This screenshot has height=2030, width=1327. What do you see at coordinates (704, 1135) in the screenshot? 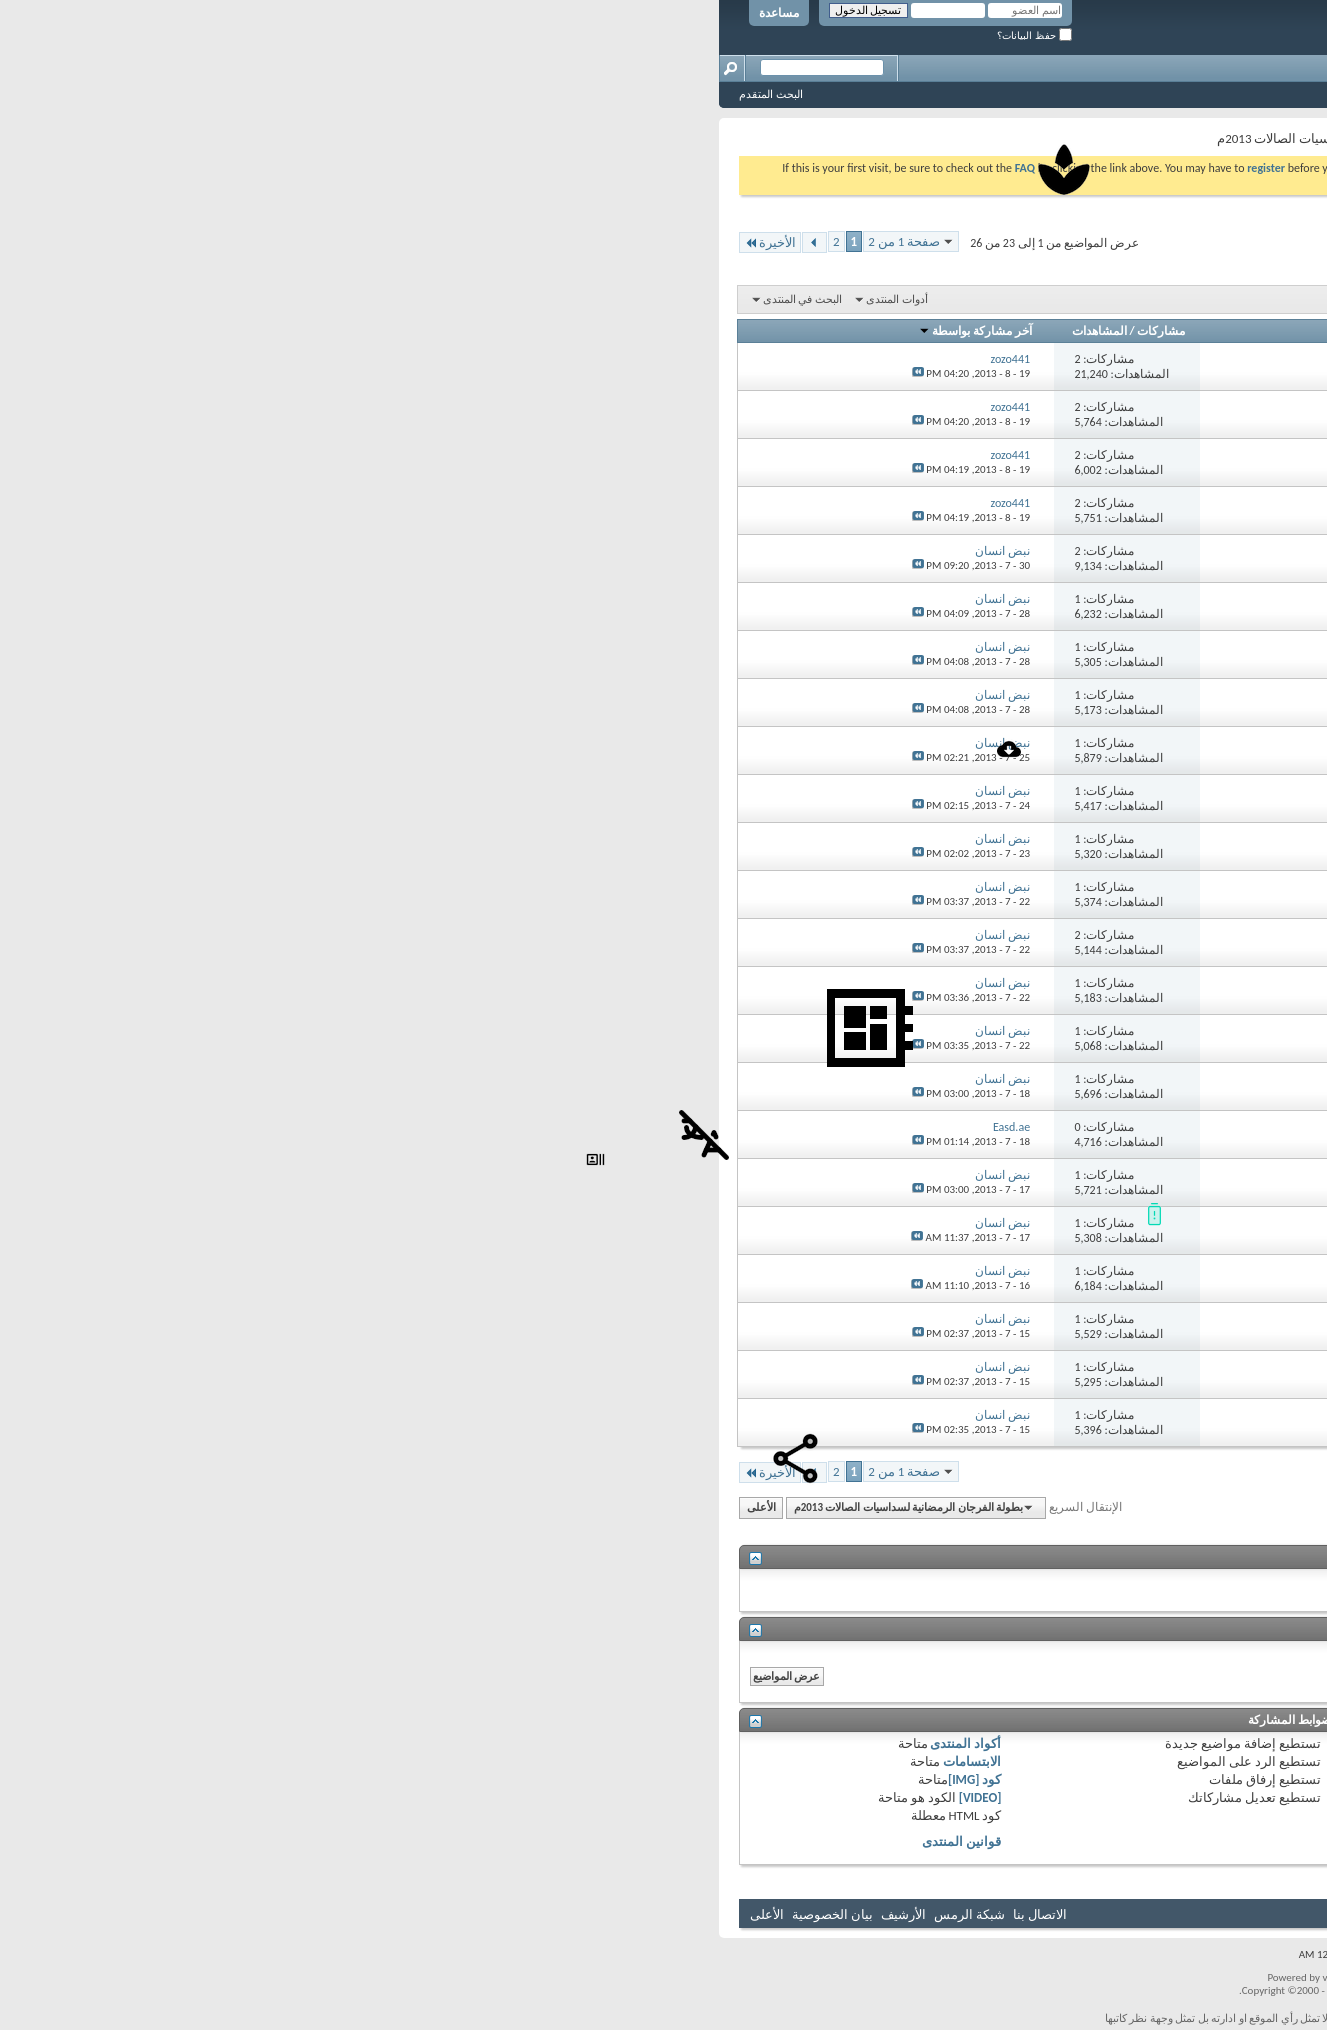
I see `disable translation or language features` at bounding box center [704, 1135].